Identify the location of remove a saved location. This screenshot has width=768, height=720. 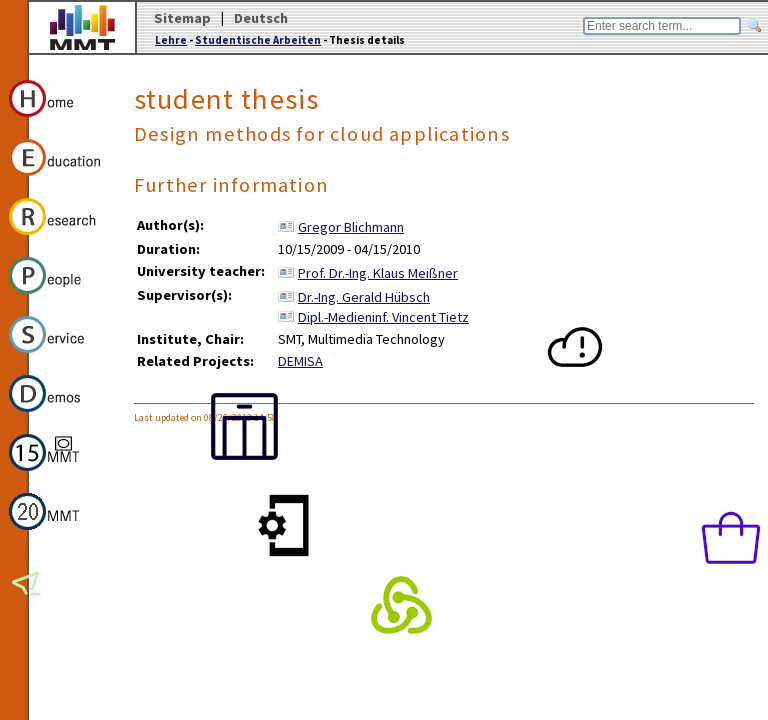
(26, 585).